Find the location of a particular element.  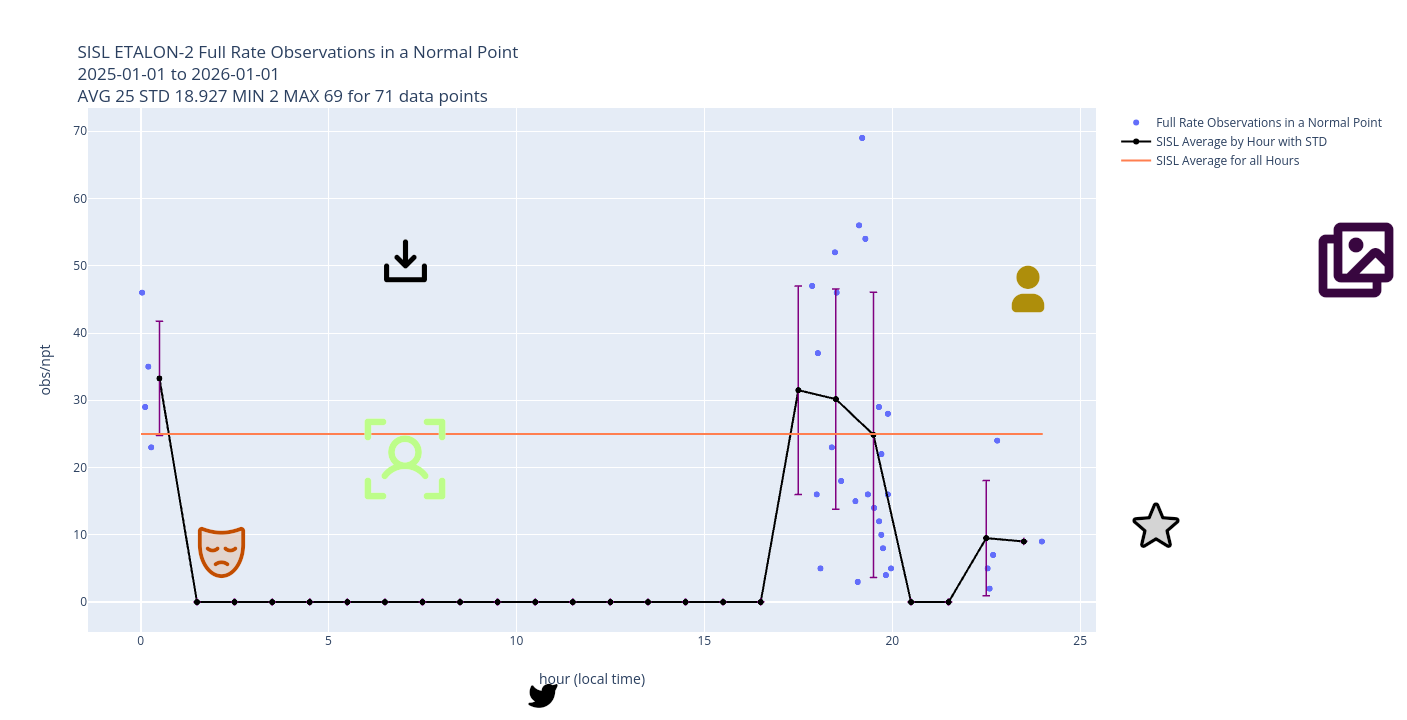

focus on or select a user profile is located at coordinates (405, 459).